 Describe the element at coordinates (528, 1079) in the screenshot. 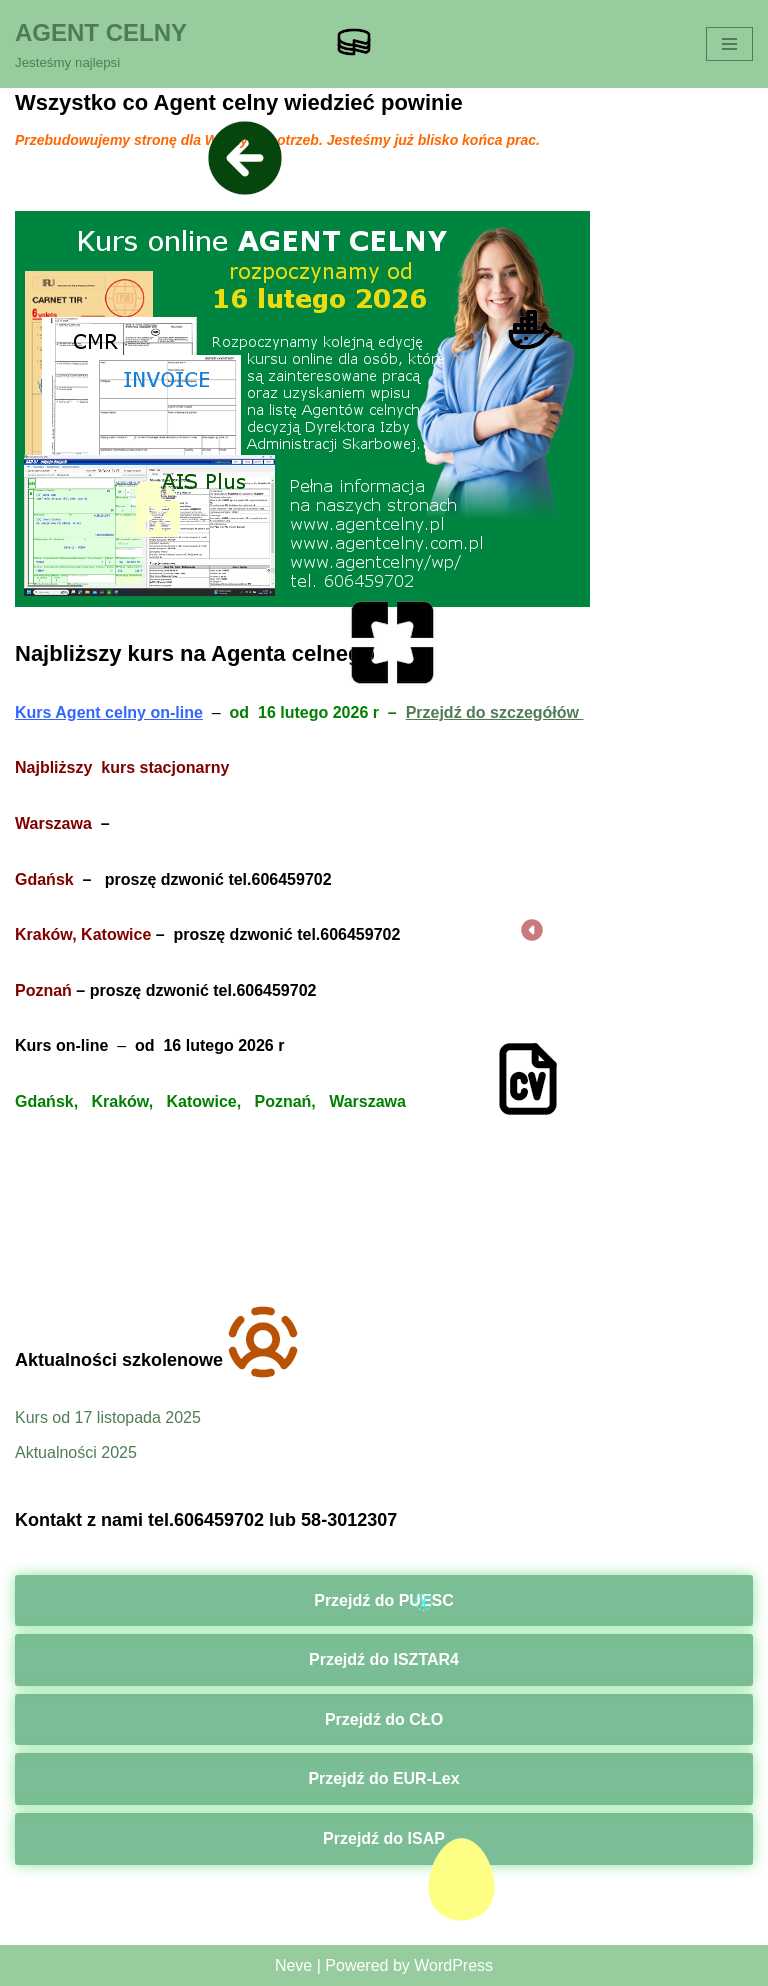

I see `view or upload your resume` at that location.